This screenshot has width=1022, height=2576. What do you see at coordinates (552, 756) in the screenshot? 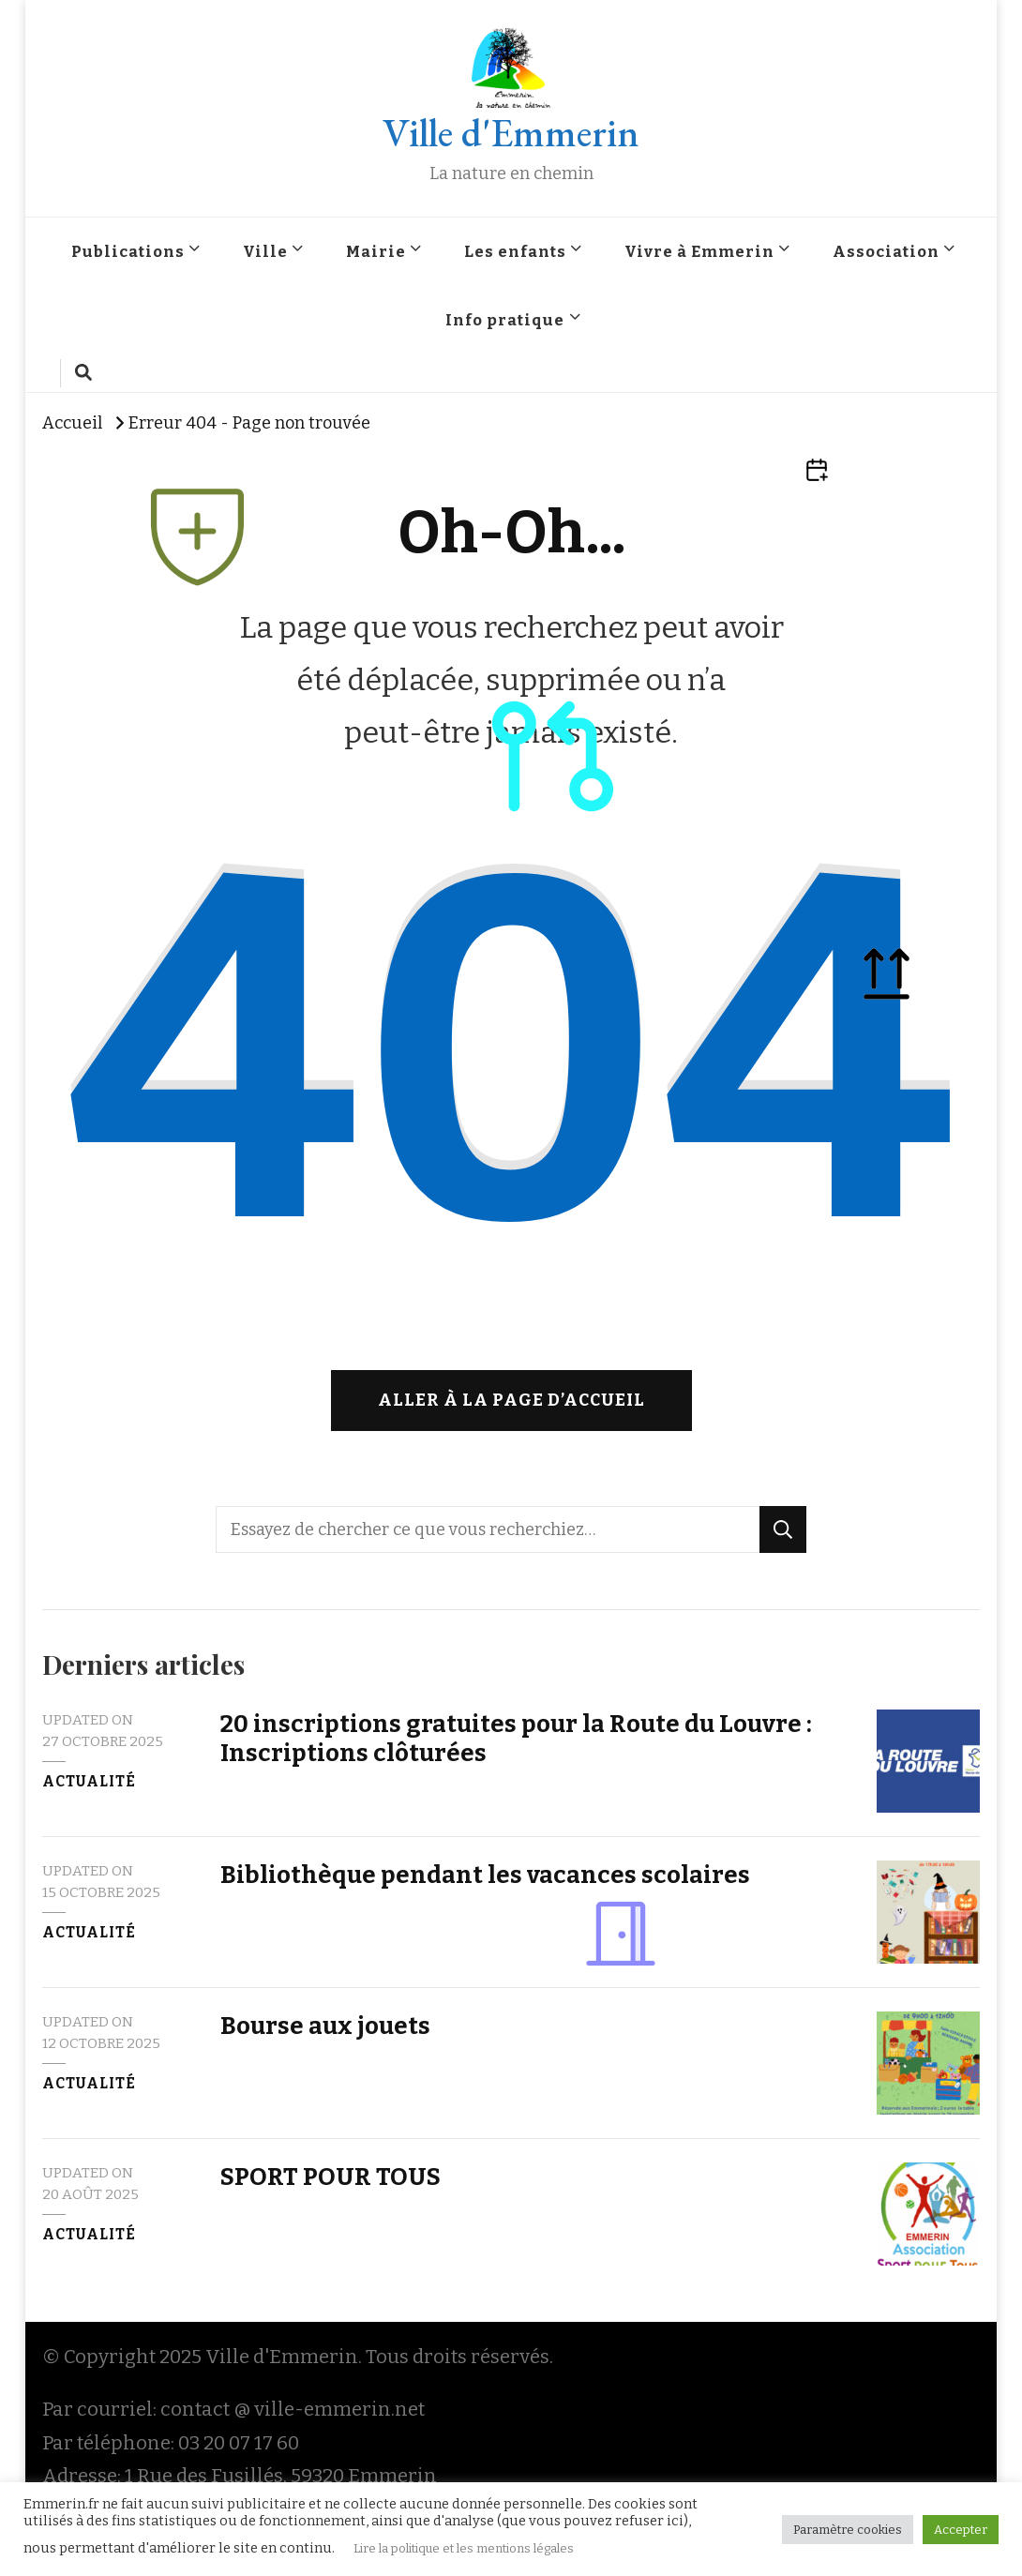
I see `create a new pull request` at bounding box center [552, 756].